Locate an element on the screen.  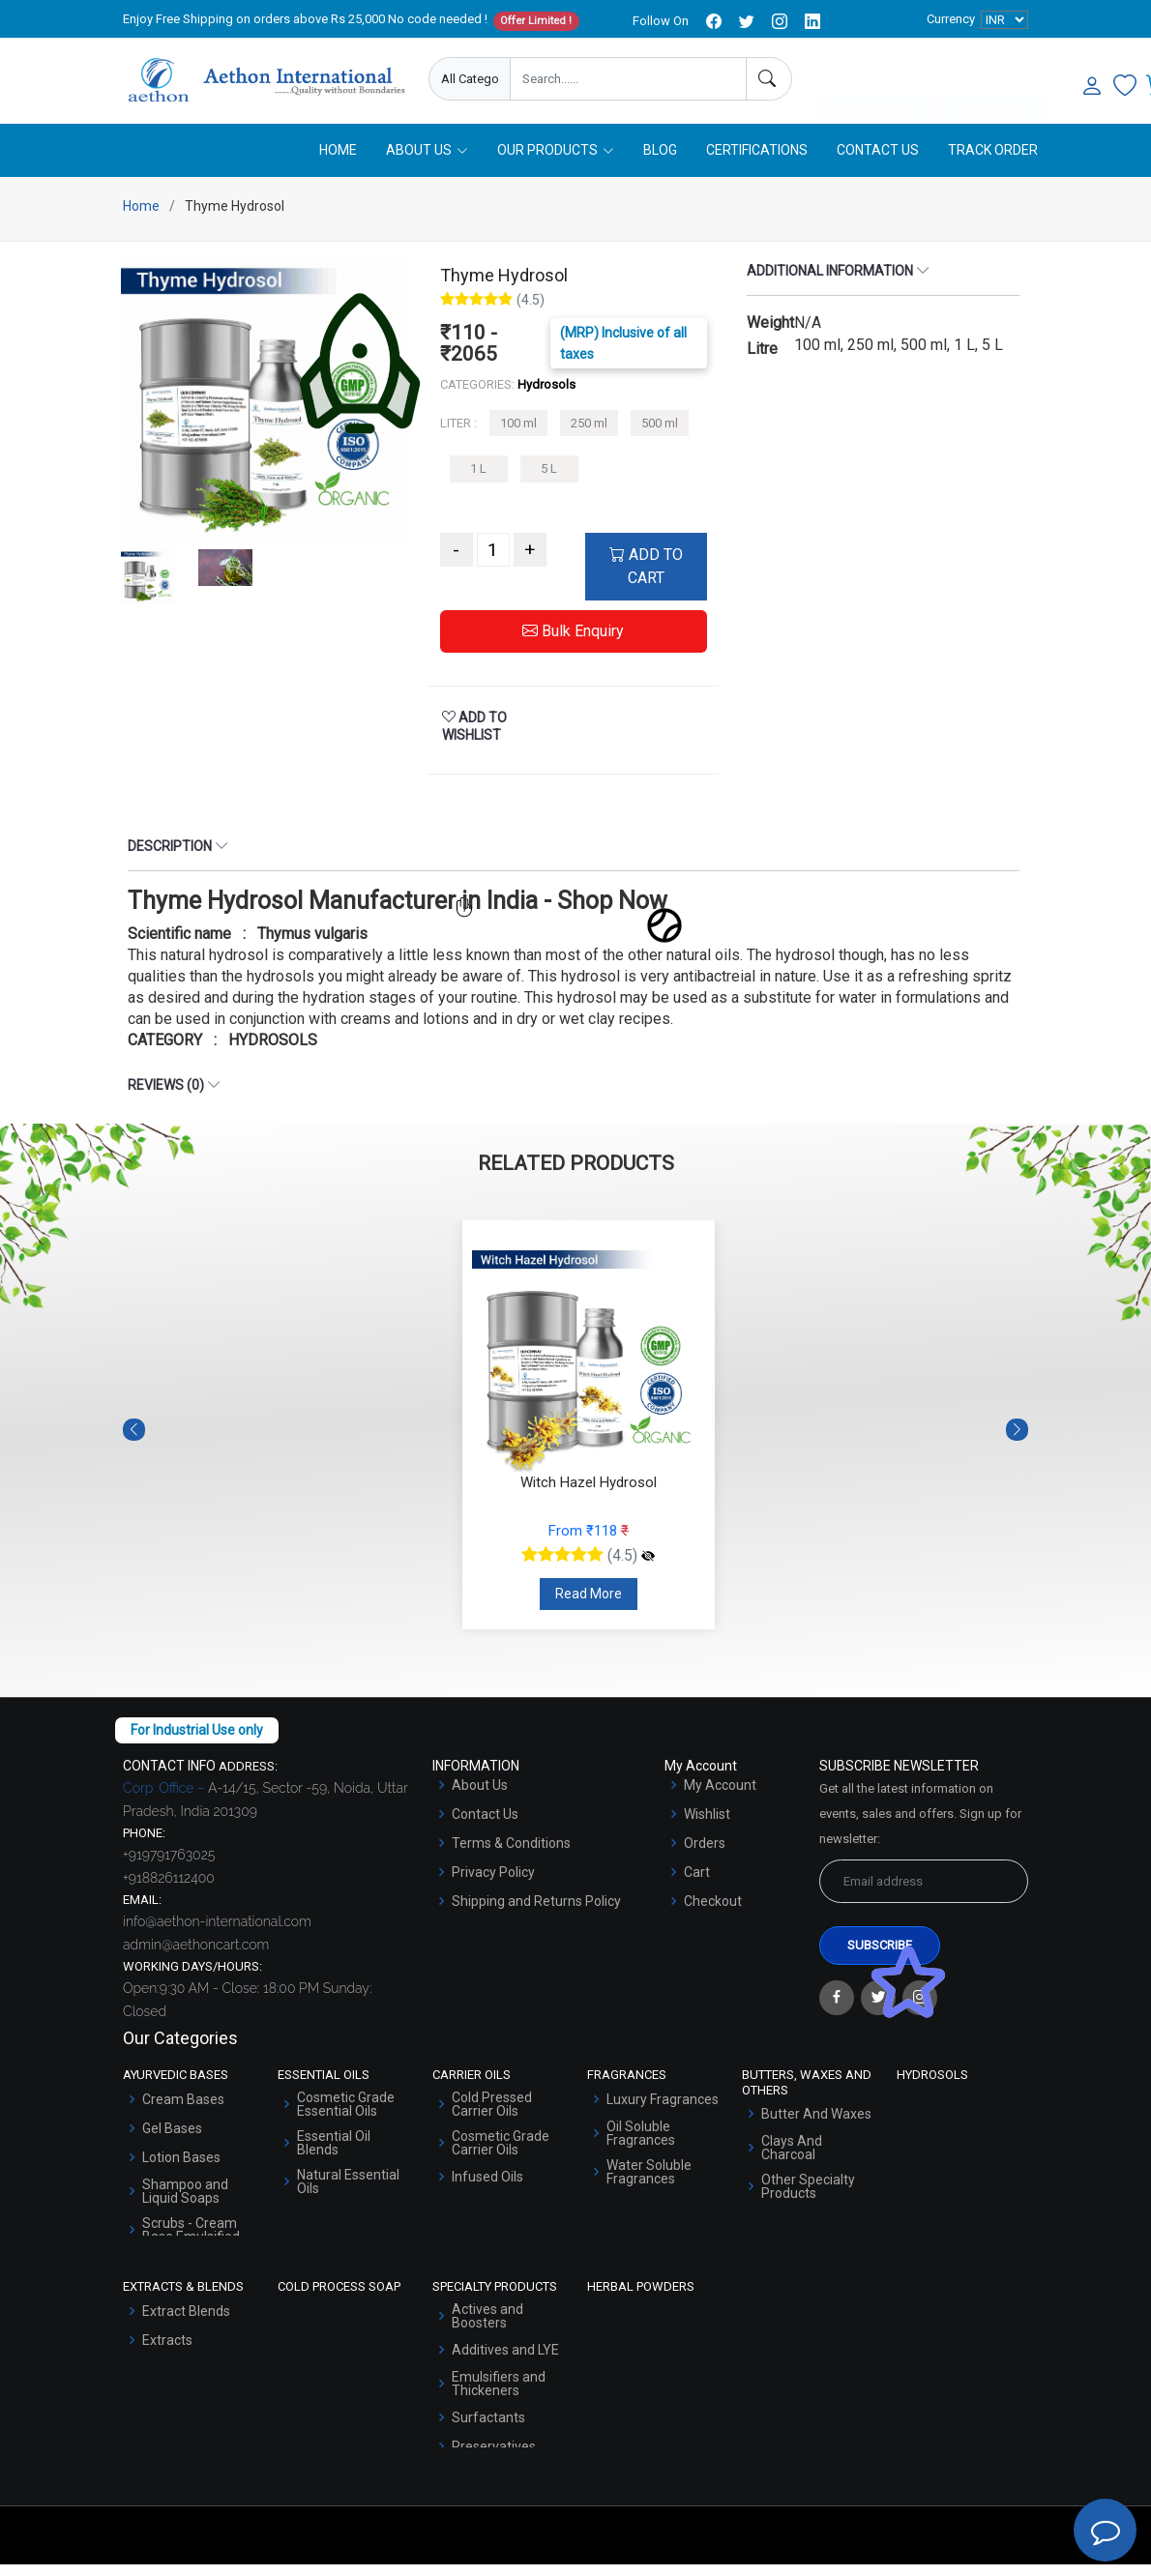
add item to favorites is located at coordinates (908, 1983).